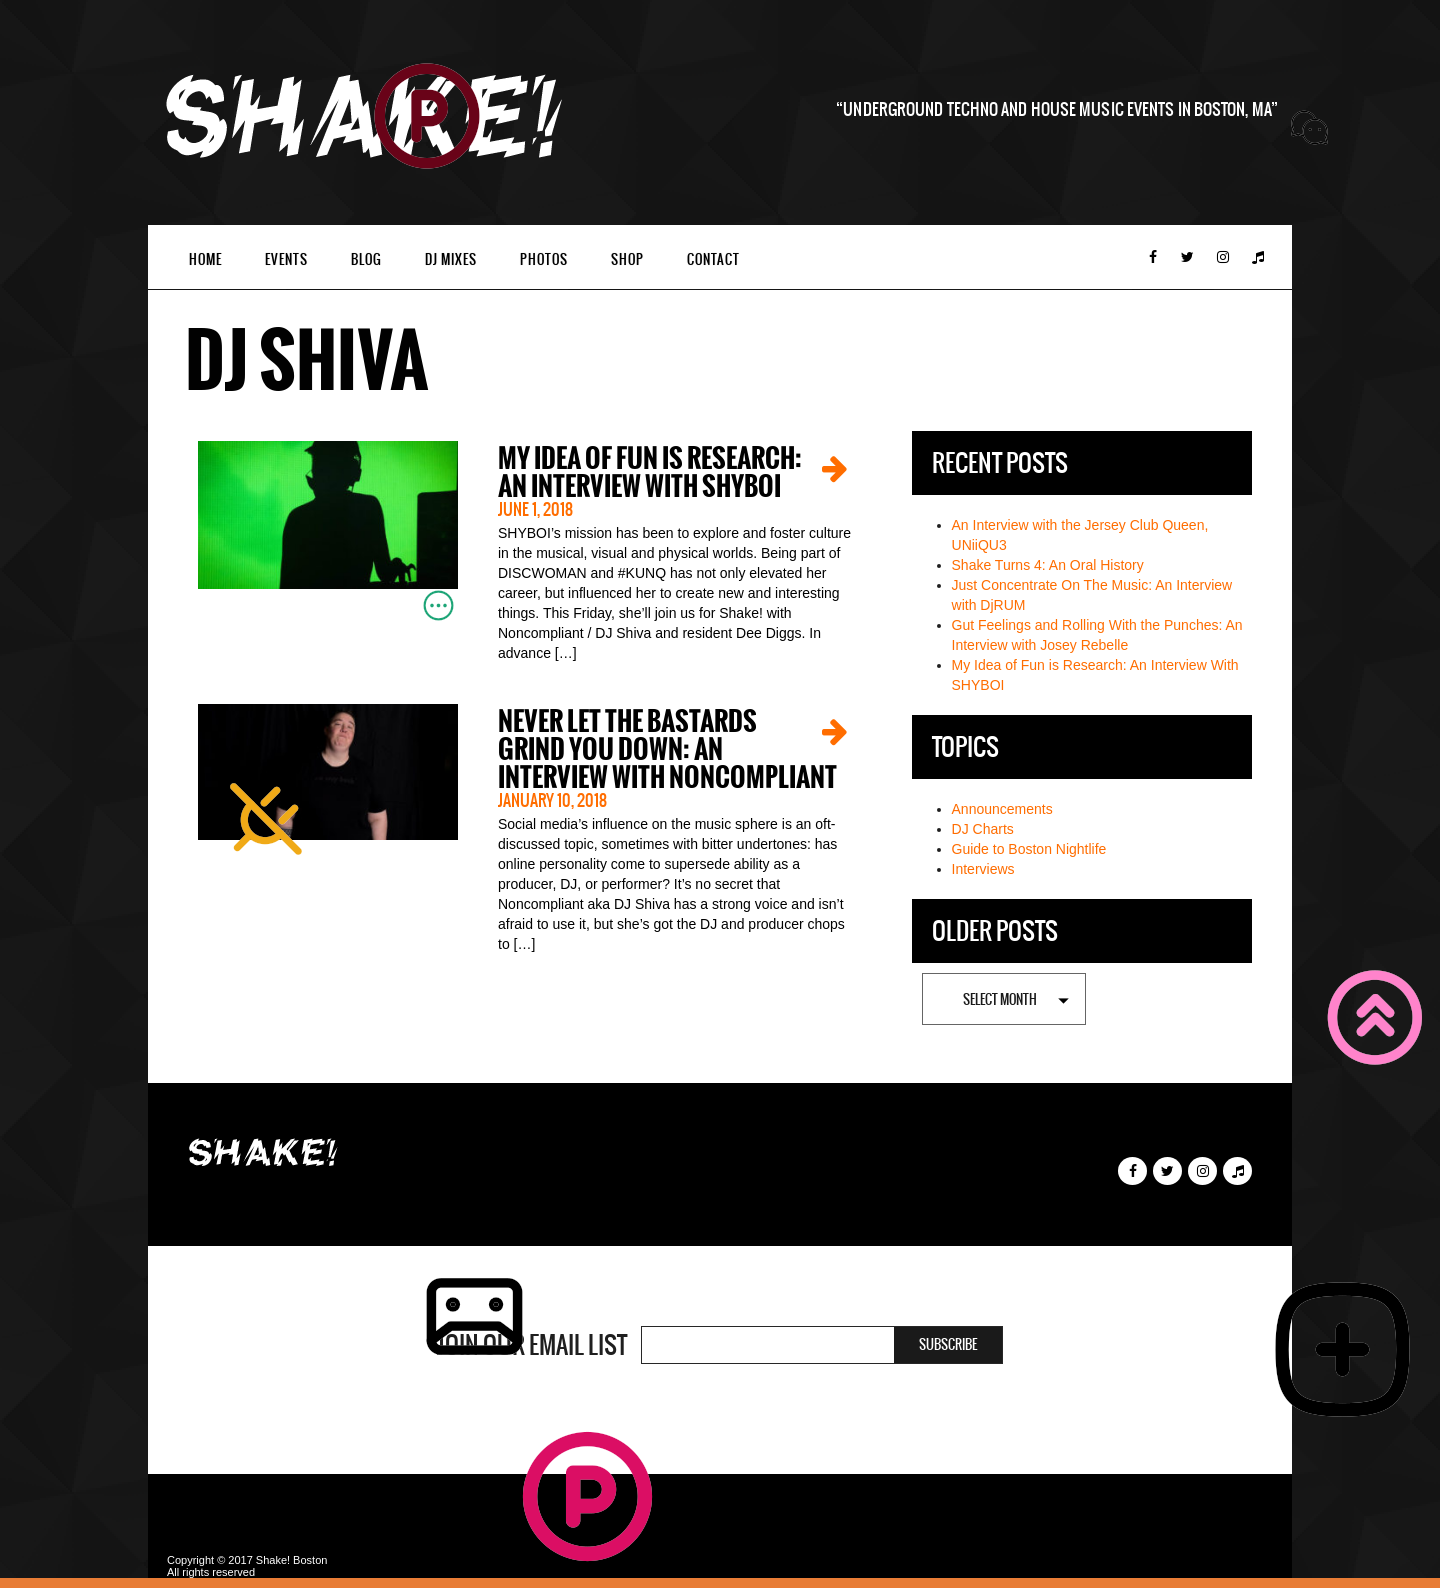 The width and height of the screenshot is (1440, 1588). What do you see at coordinates (266, 819) in the screenshot?
I see `indicates device is unplugged or disconnected` at bounding box center [266, 819].